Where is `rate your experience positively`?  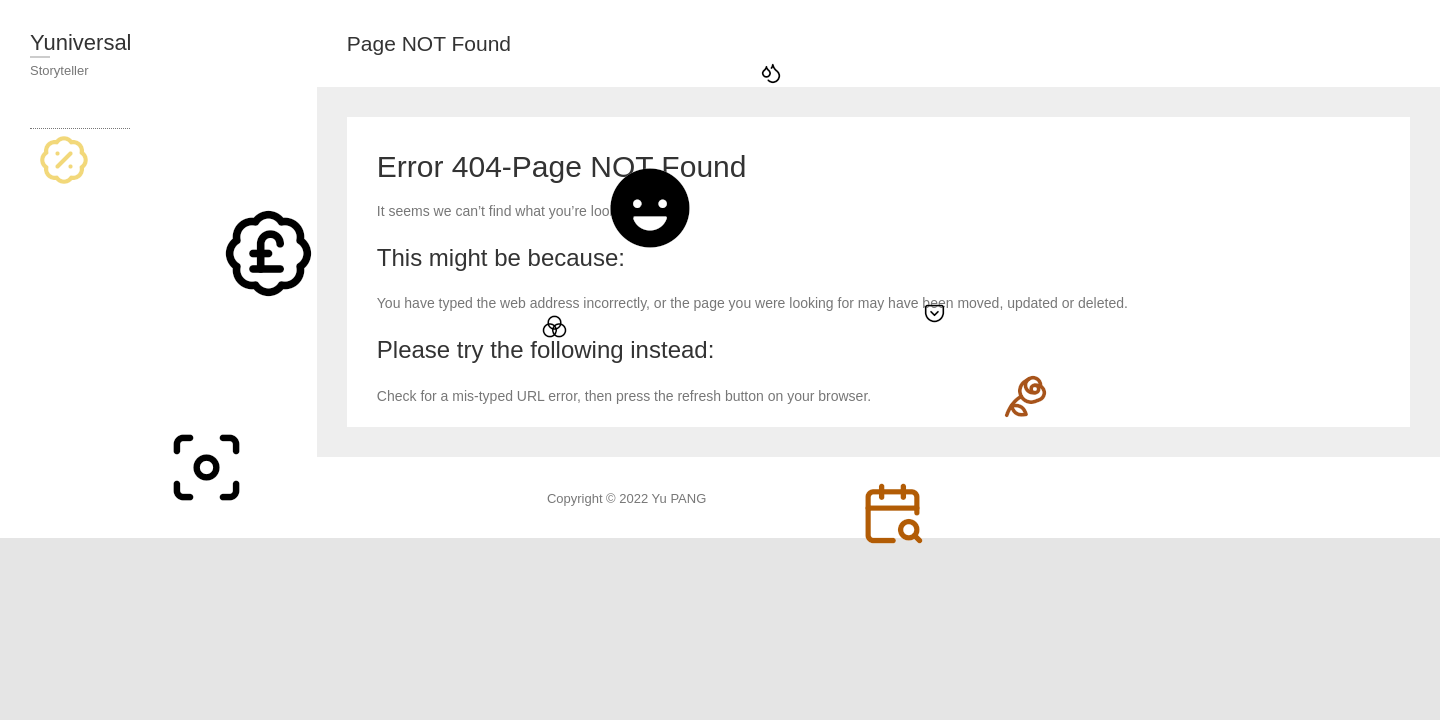 rate your experience positively is located at coordinates (650, 208).